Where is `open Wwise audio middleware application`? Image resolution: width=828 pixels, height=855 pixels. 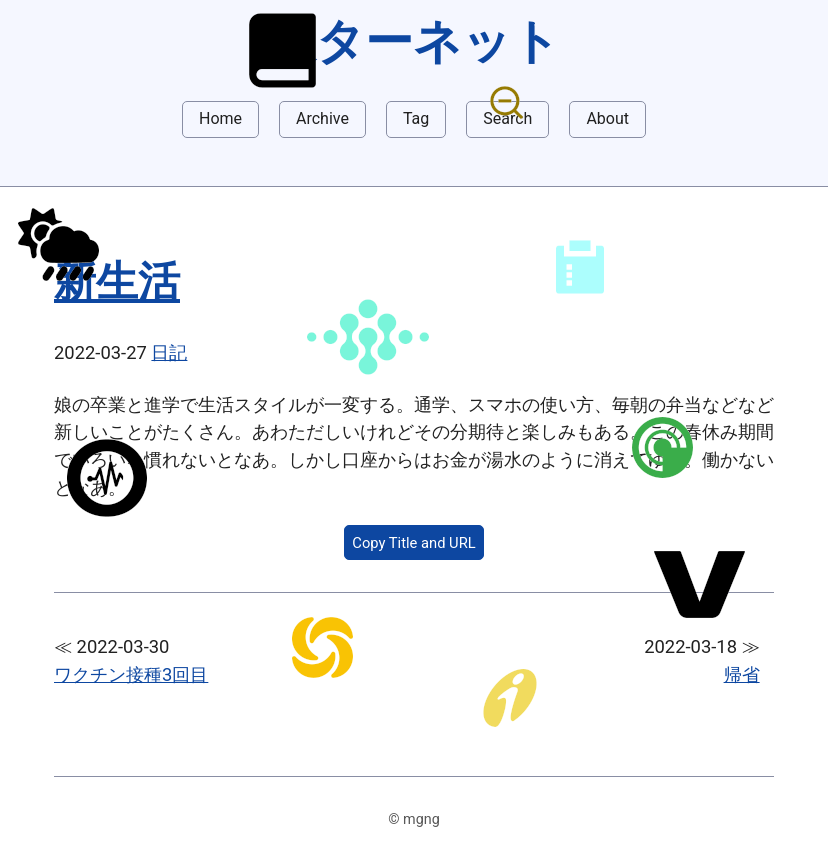
open Wwise audio middleware application is located at coordinates (368, 337).